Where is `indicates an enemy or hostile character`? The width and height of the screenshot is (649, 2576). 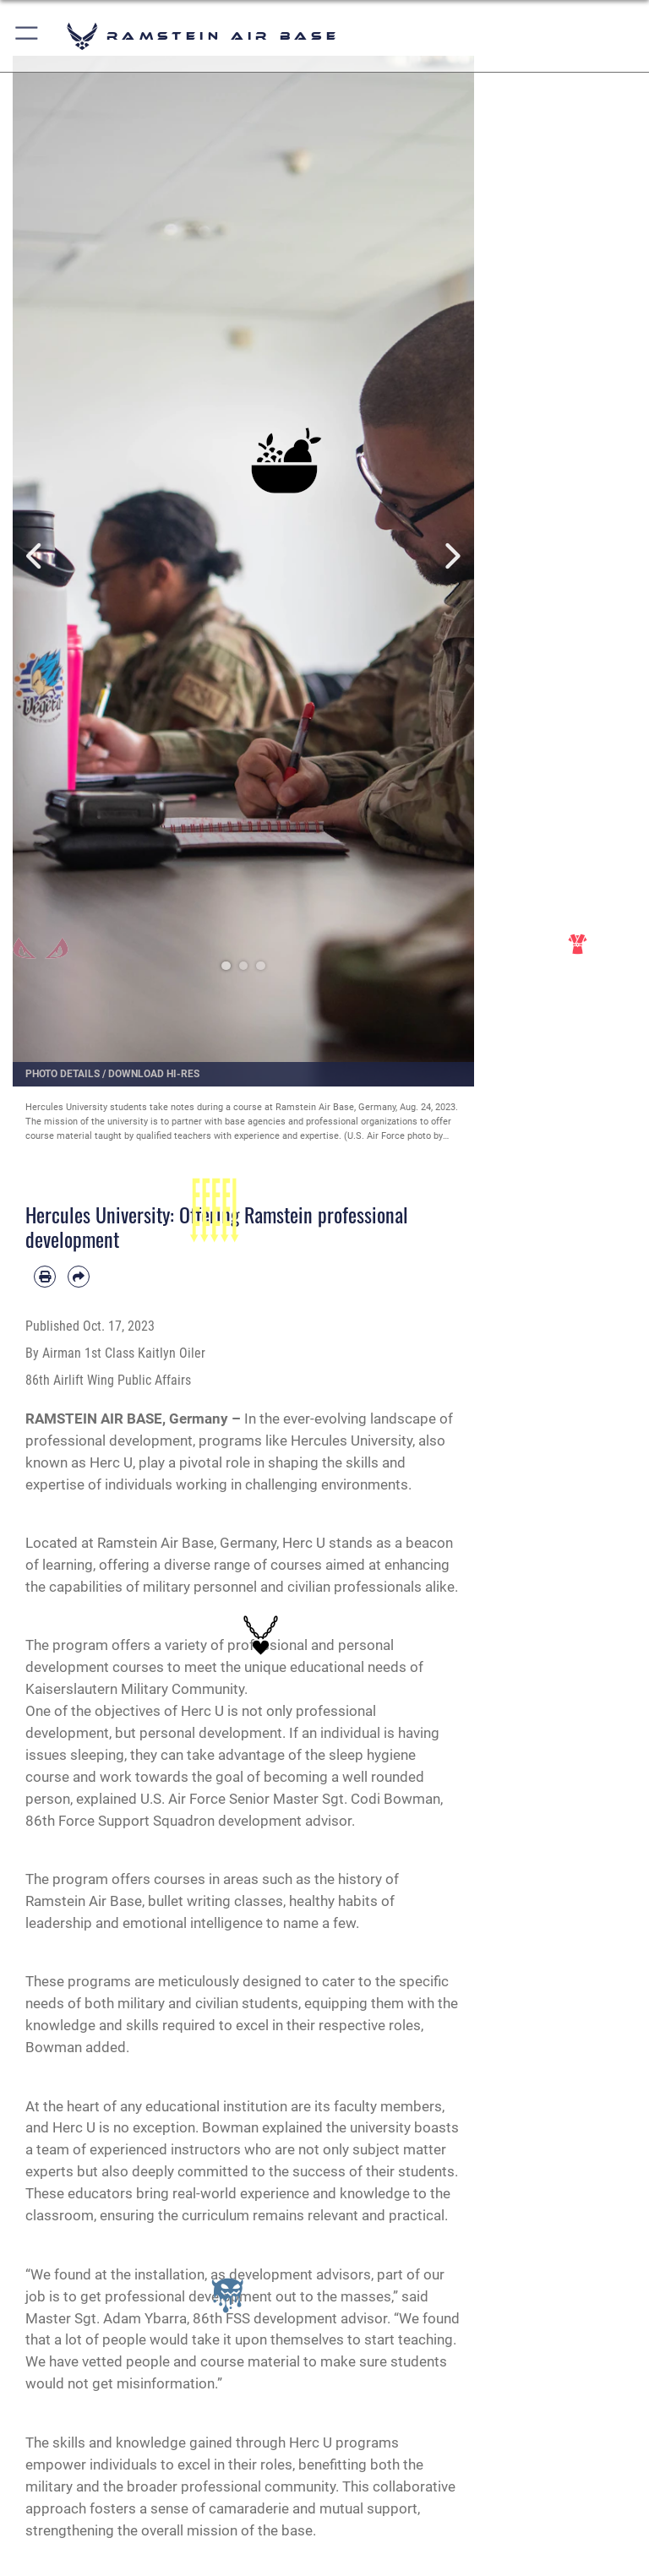
indicates an enemy or hostile character is located at coordinates (41, 948).